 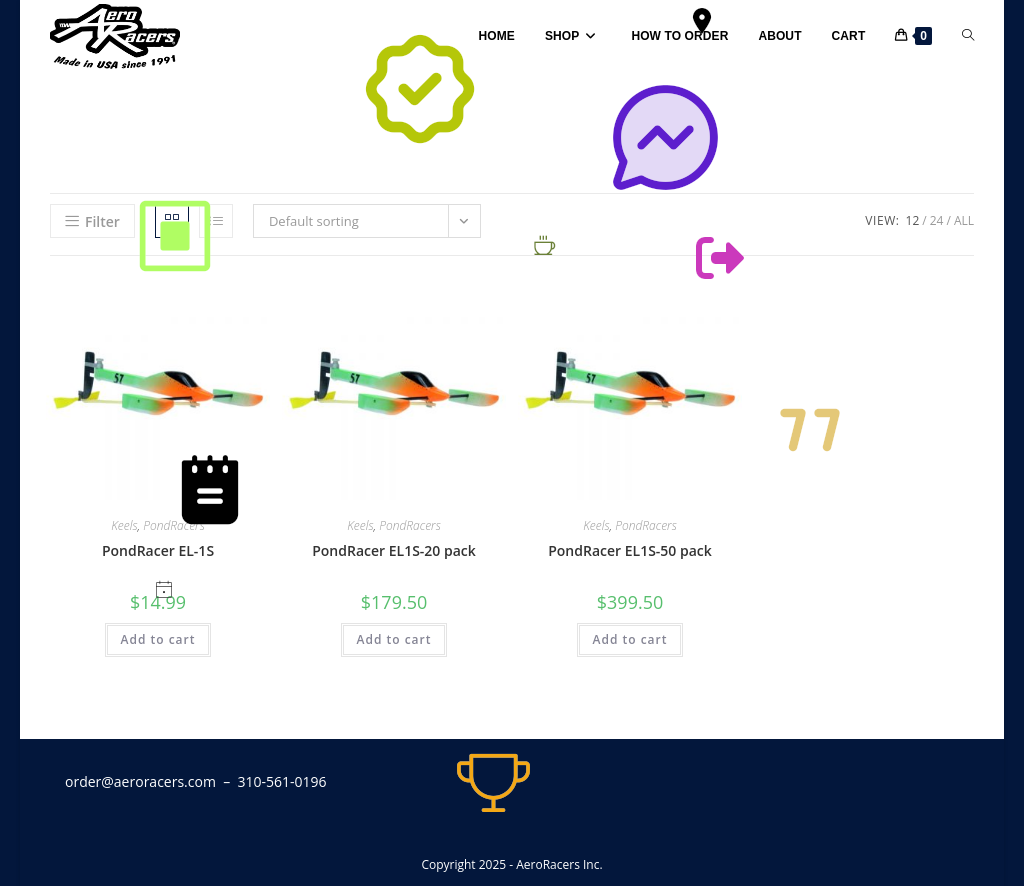 I want to click on indicates a calendar event or scheduled item, so click(x=164, y=590).